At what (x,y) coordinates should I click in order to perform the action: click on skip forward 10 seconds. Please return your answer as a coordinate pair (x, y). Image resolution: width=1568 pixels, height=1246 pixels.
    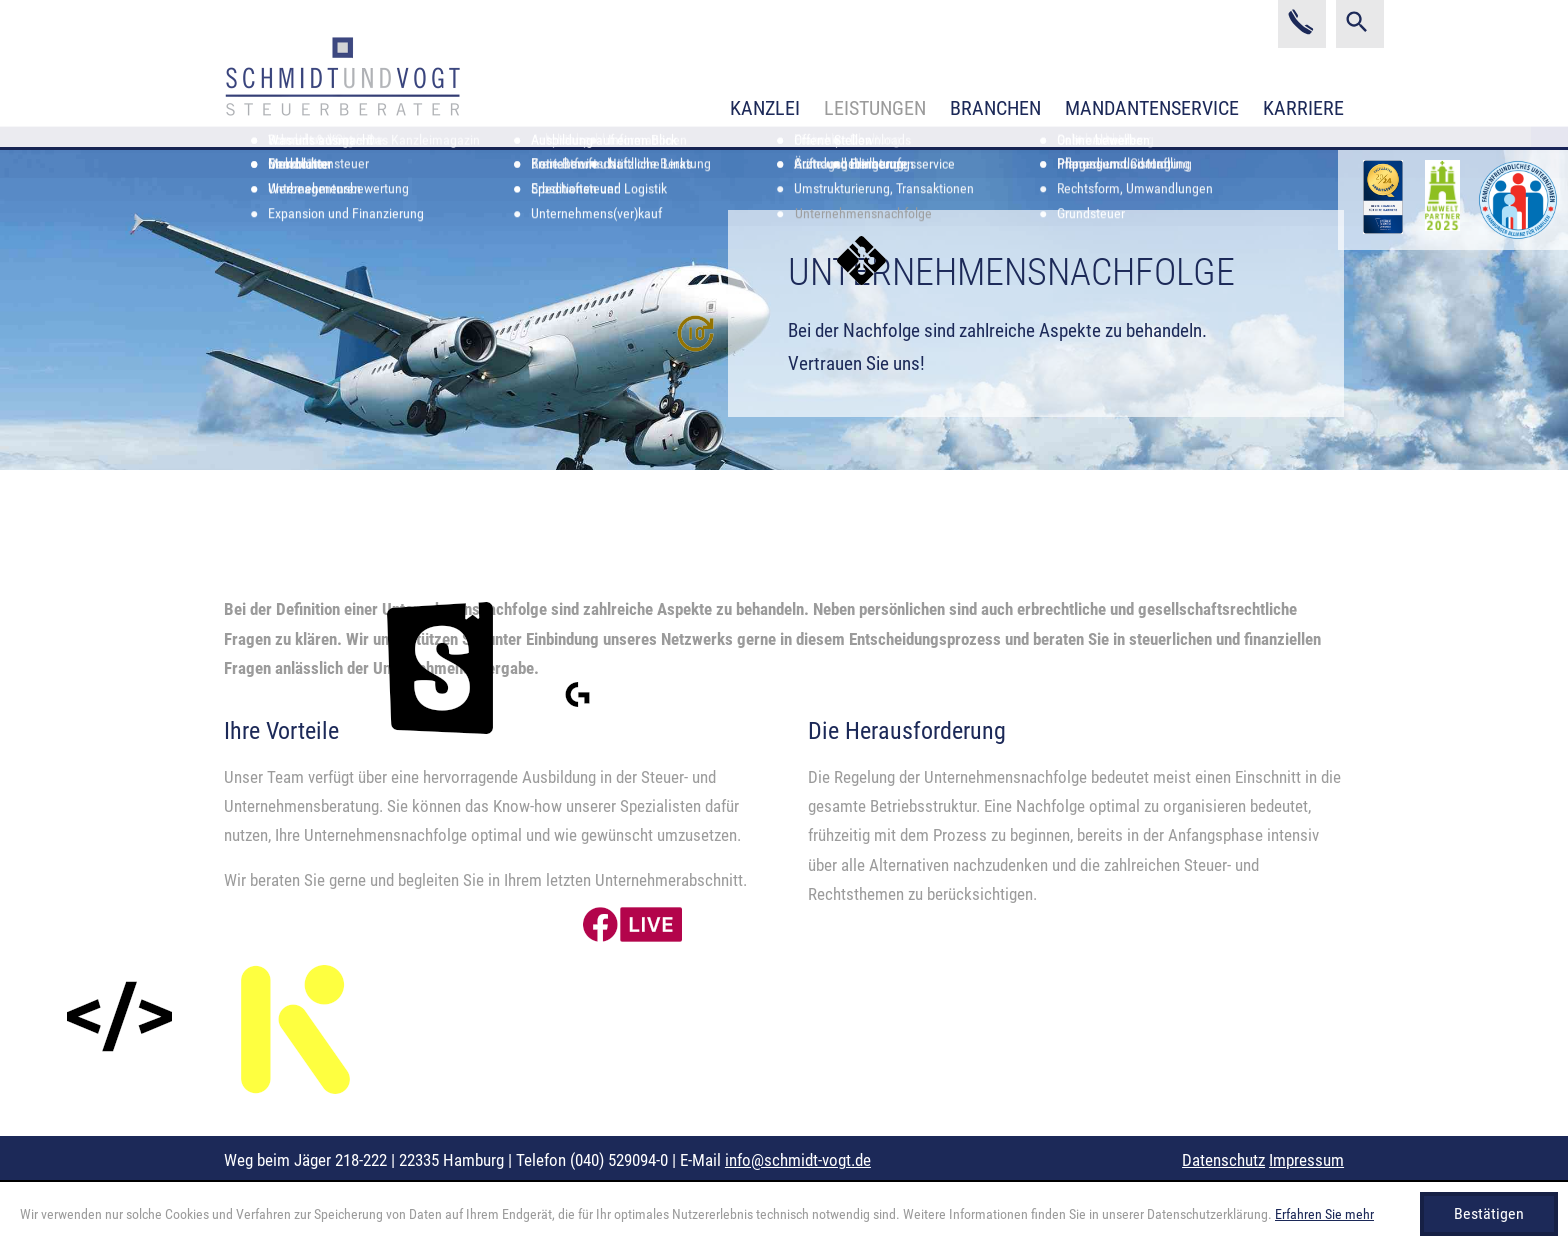
    Looking at the image, I should click on (695, 333).